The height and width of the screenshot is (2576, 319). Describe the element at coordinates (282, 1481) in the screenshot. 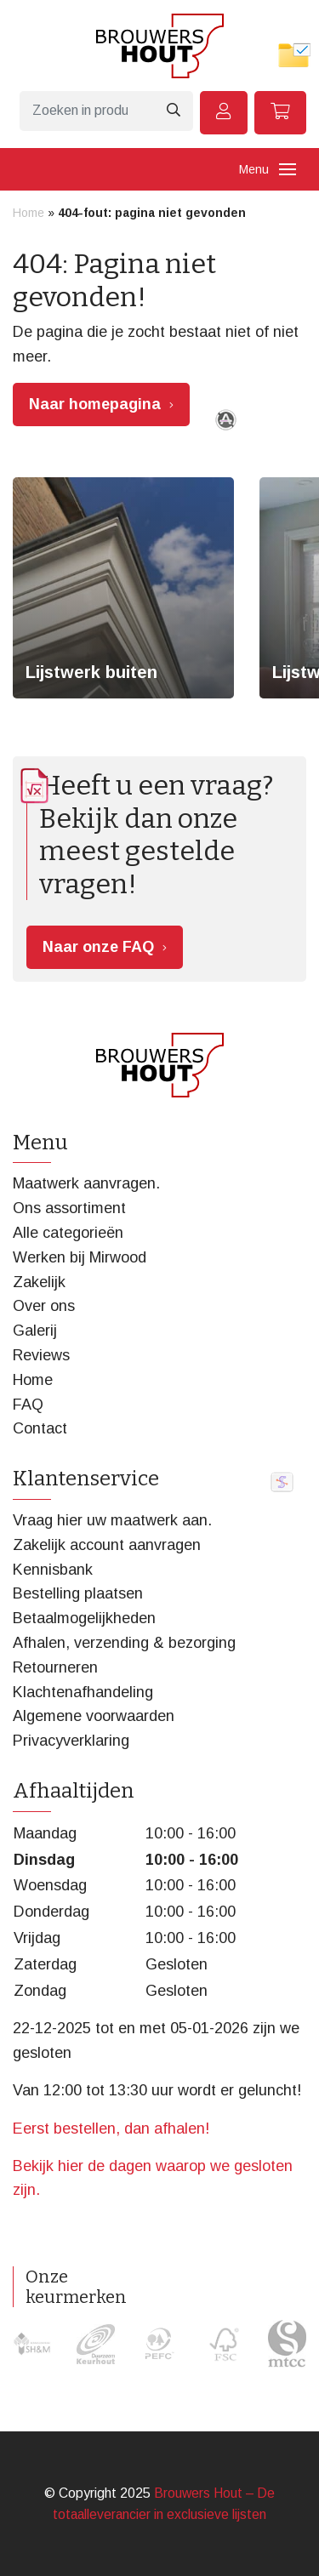

I see `an SVG vector image file` at that location.